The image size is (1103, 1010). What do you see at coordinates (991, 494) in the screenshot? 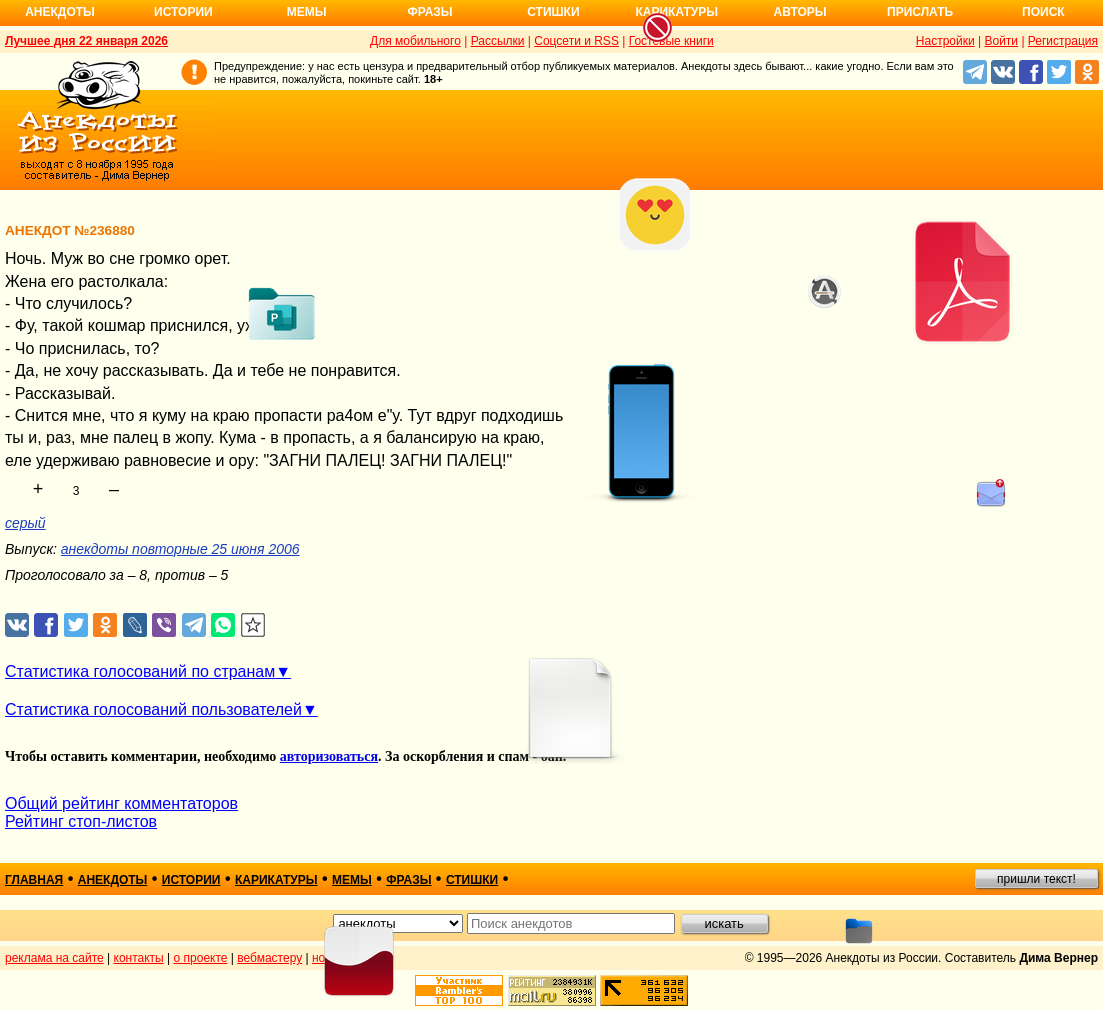
I see `send an email message` at bounding box center [991, 494].